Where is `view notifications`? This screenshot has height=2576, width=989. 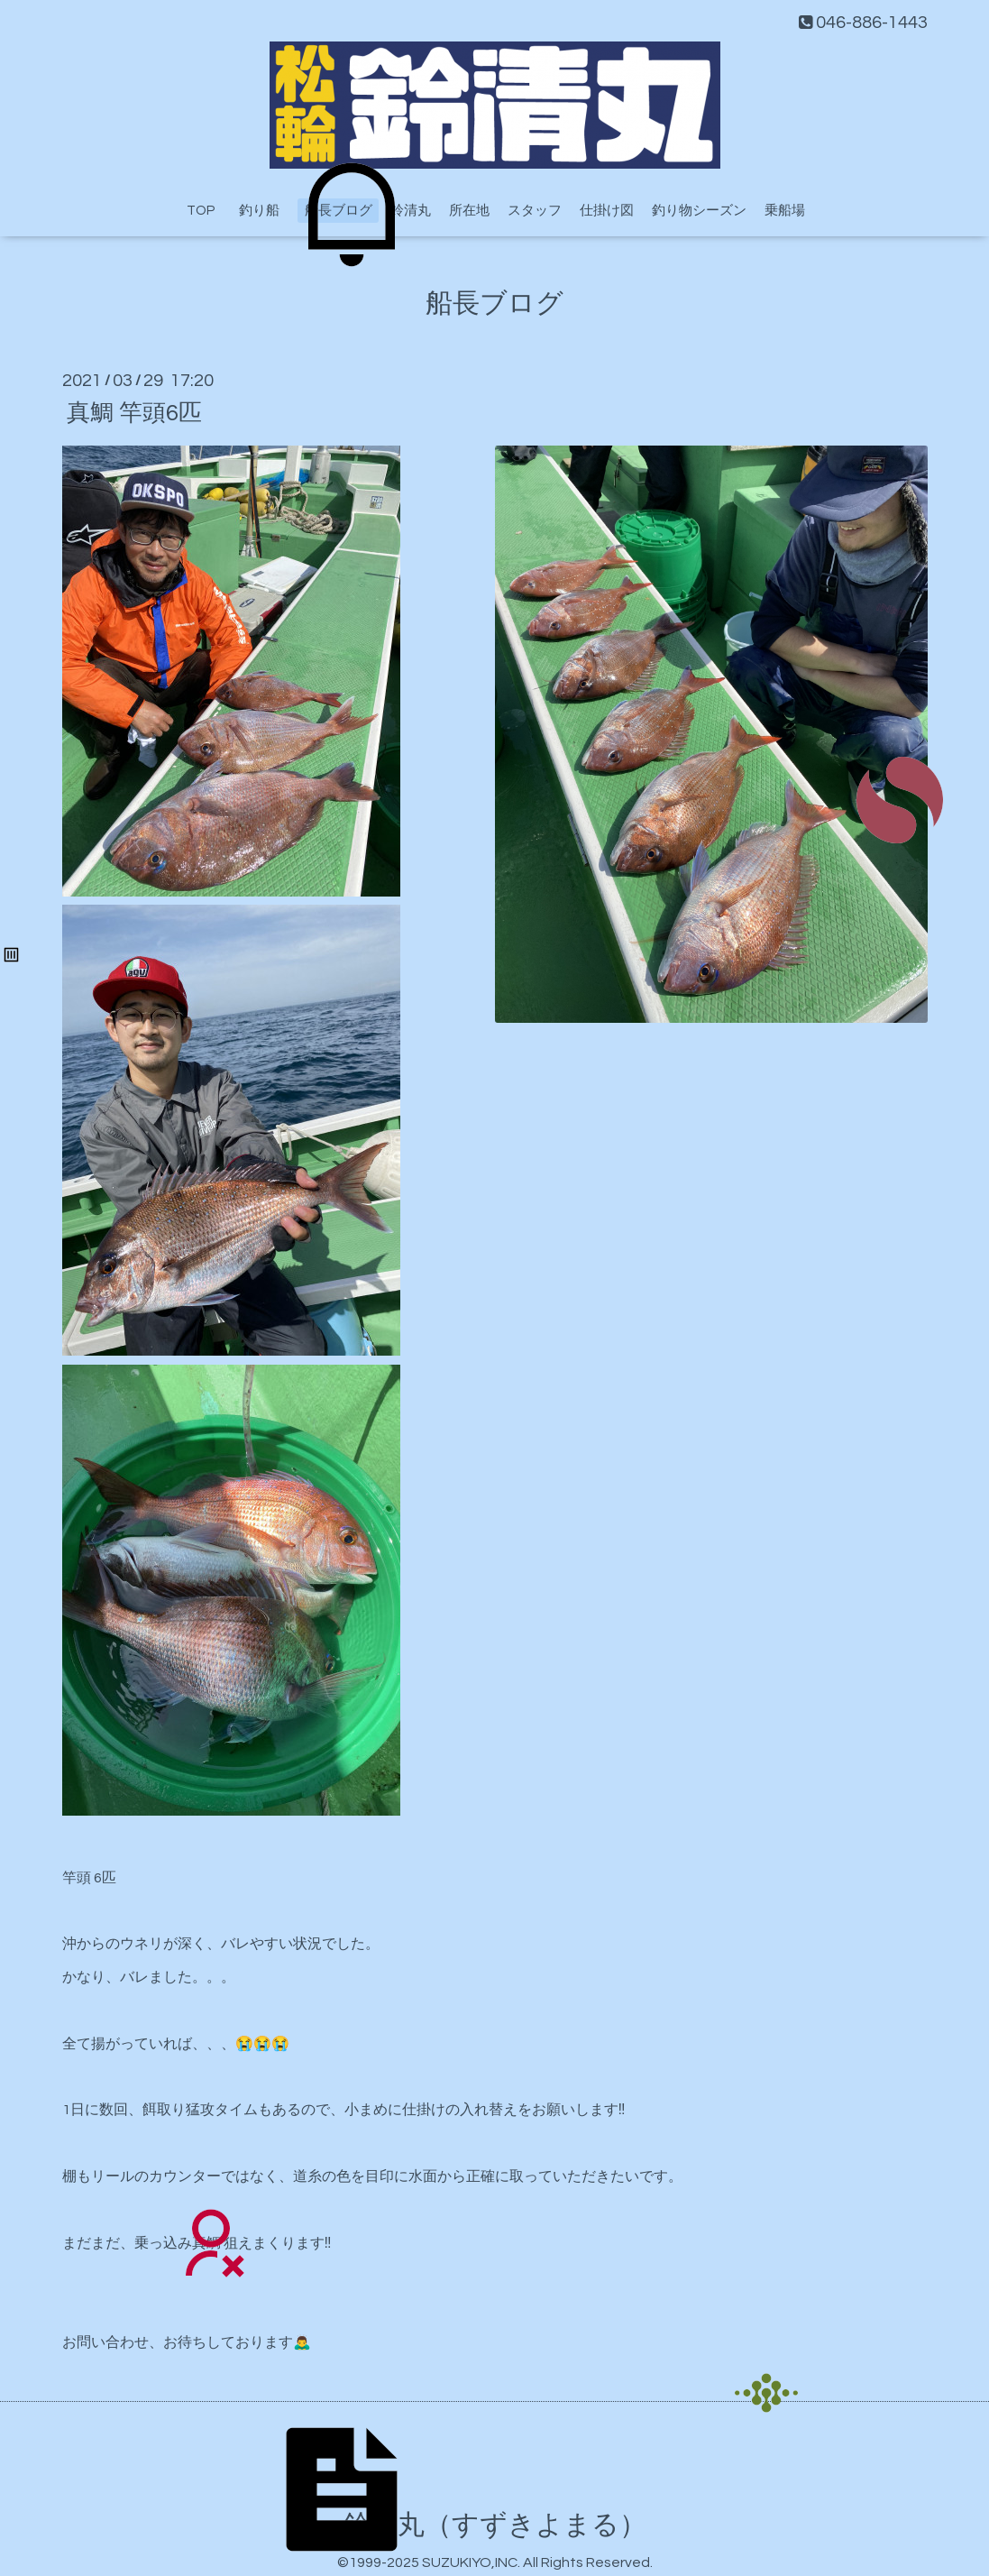 view notifications is located at coordinates (352, 211).